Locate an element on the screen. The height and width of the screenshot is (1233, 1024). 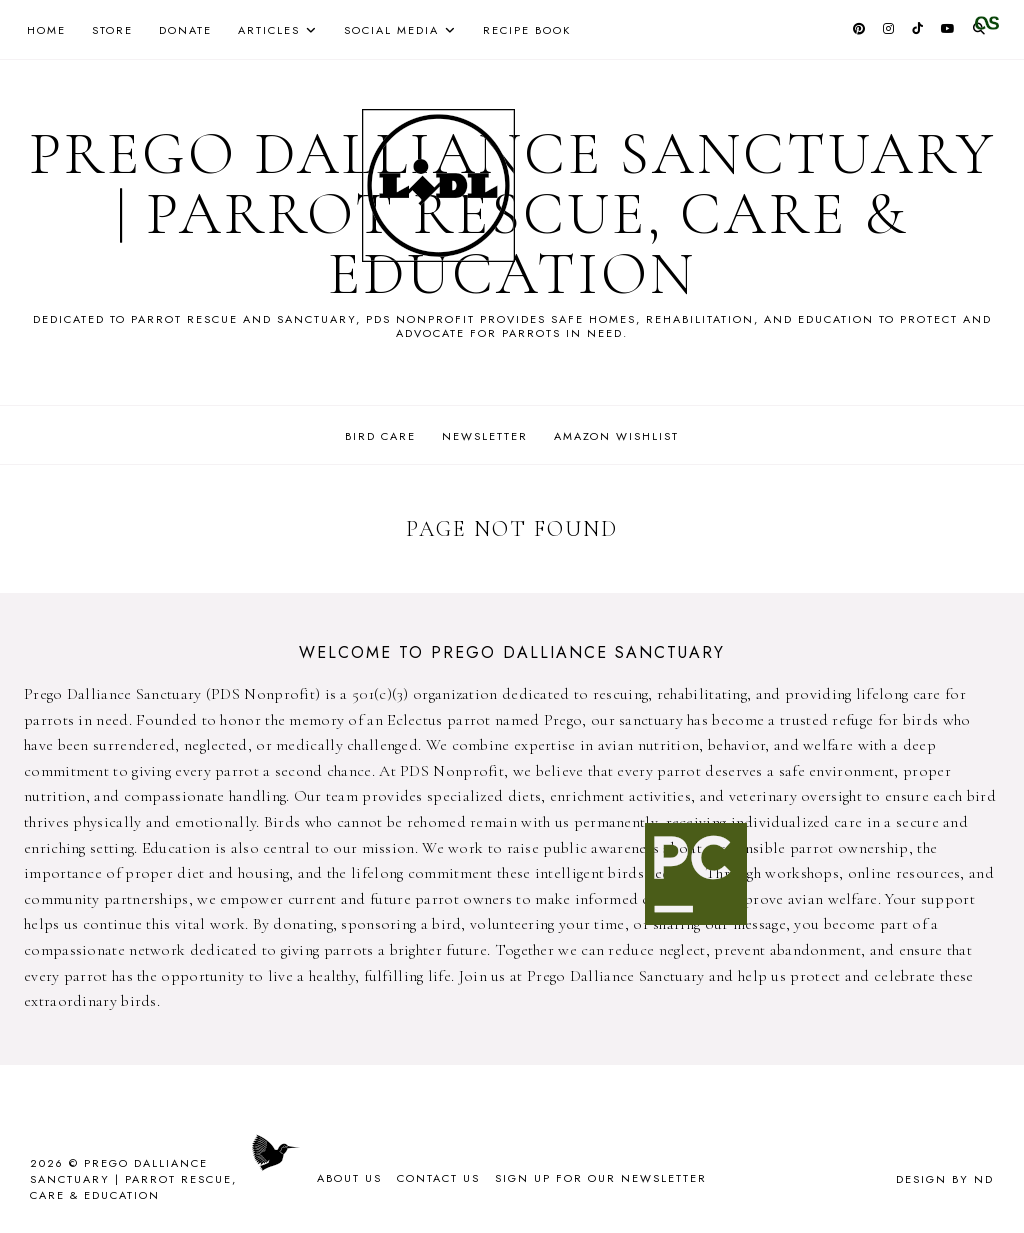
LaTeX typesetting system logo is located at coordinates (276, 1153).